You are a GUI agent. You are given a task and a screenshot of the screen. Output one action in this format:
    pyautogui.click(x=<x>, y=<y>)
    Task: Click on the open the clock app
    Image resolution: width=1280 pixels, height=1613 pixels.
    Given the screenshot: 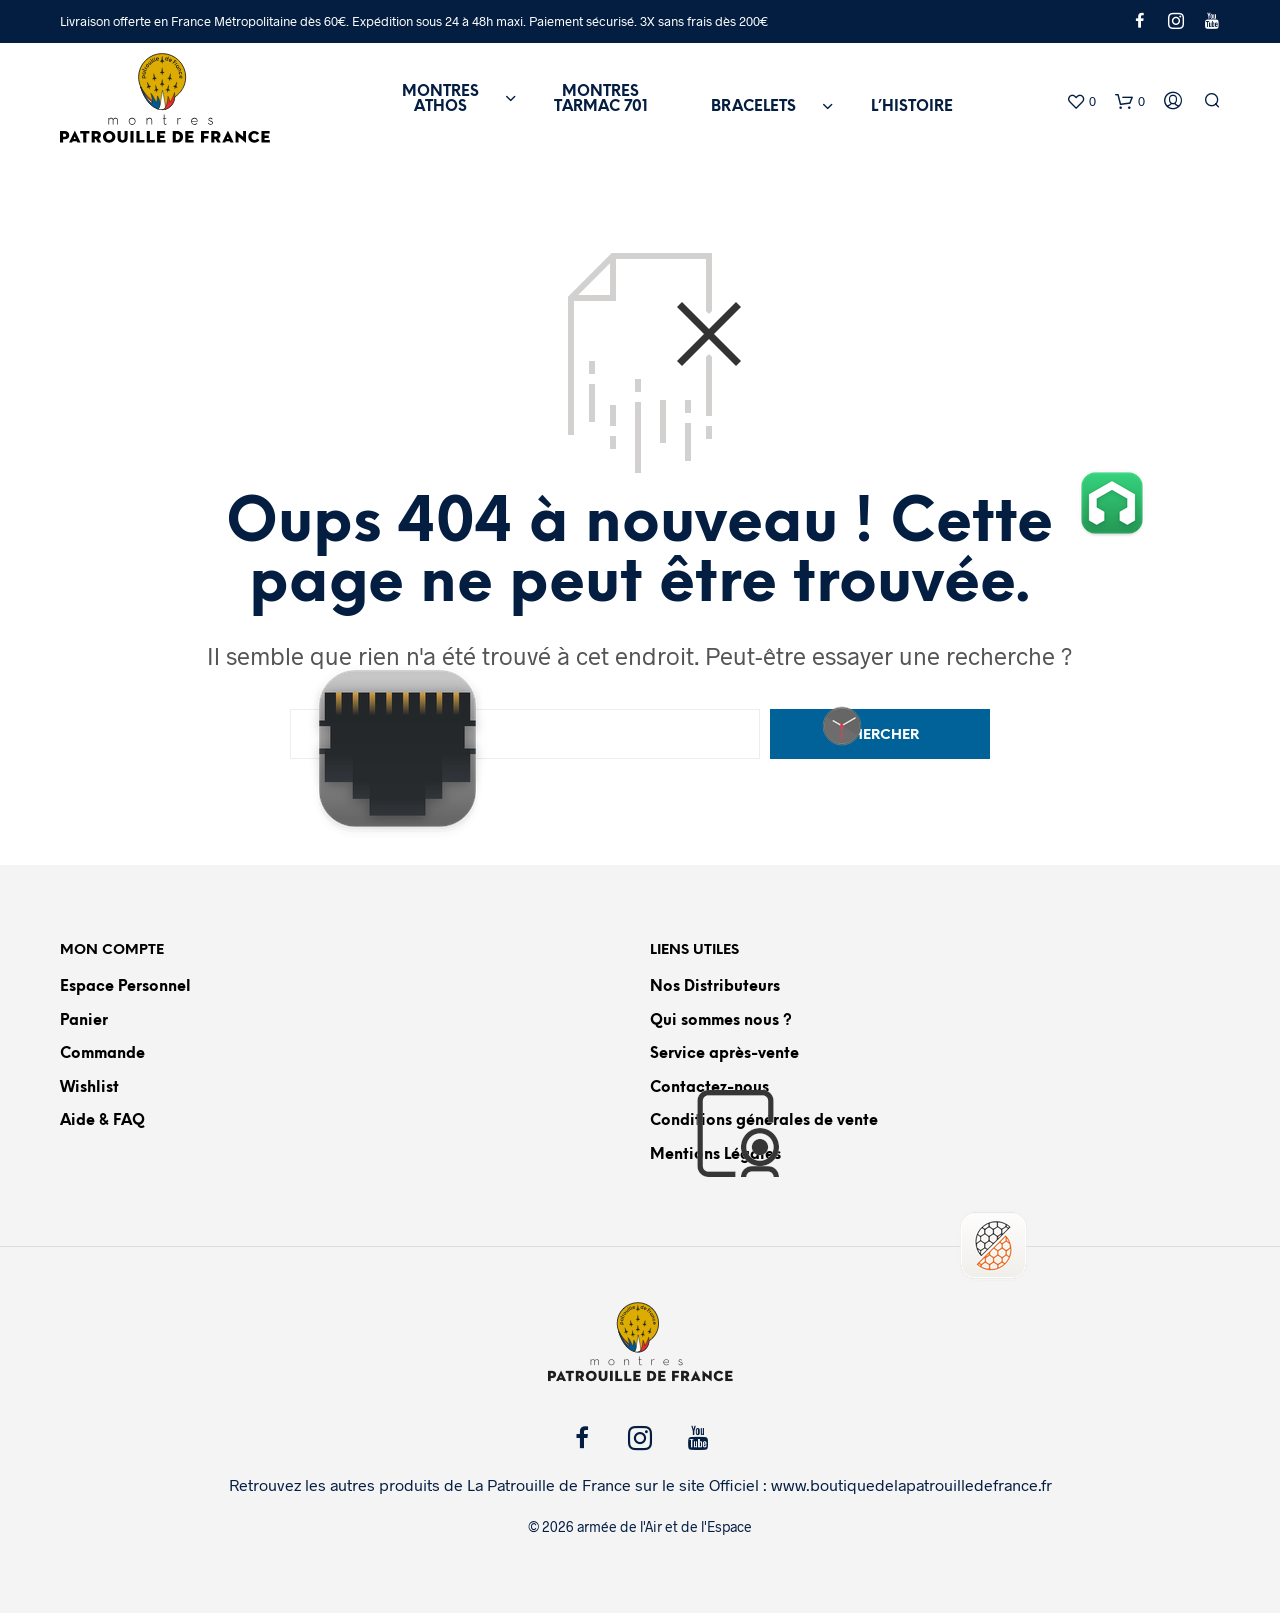 What is the action you would take?
    pyautogui.click(x=842, y=726)
    